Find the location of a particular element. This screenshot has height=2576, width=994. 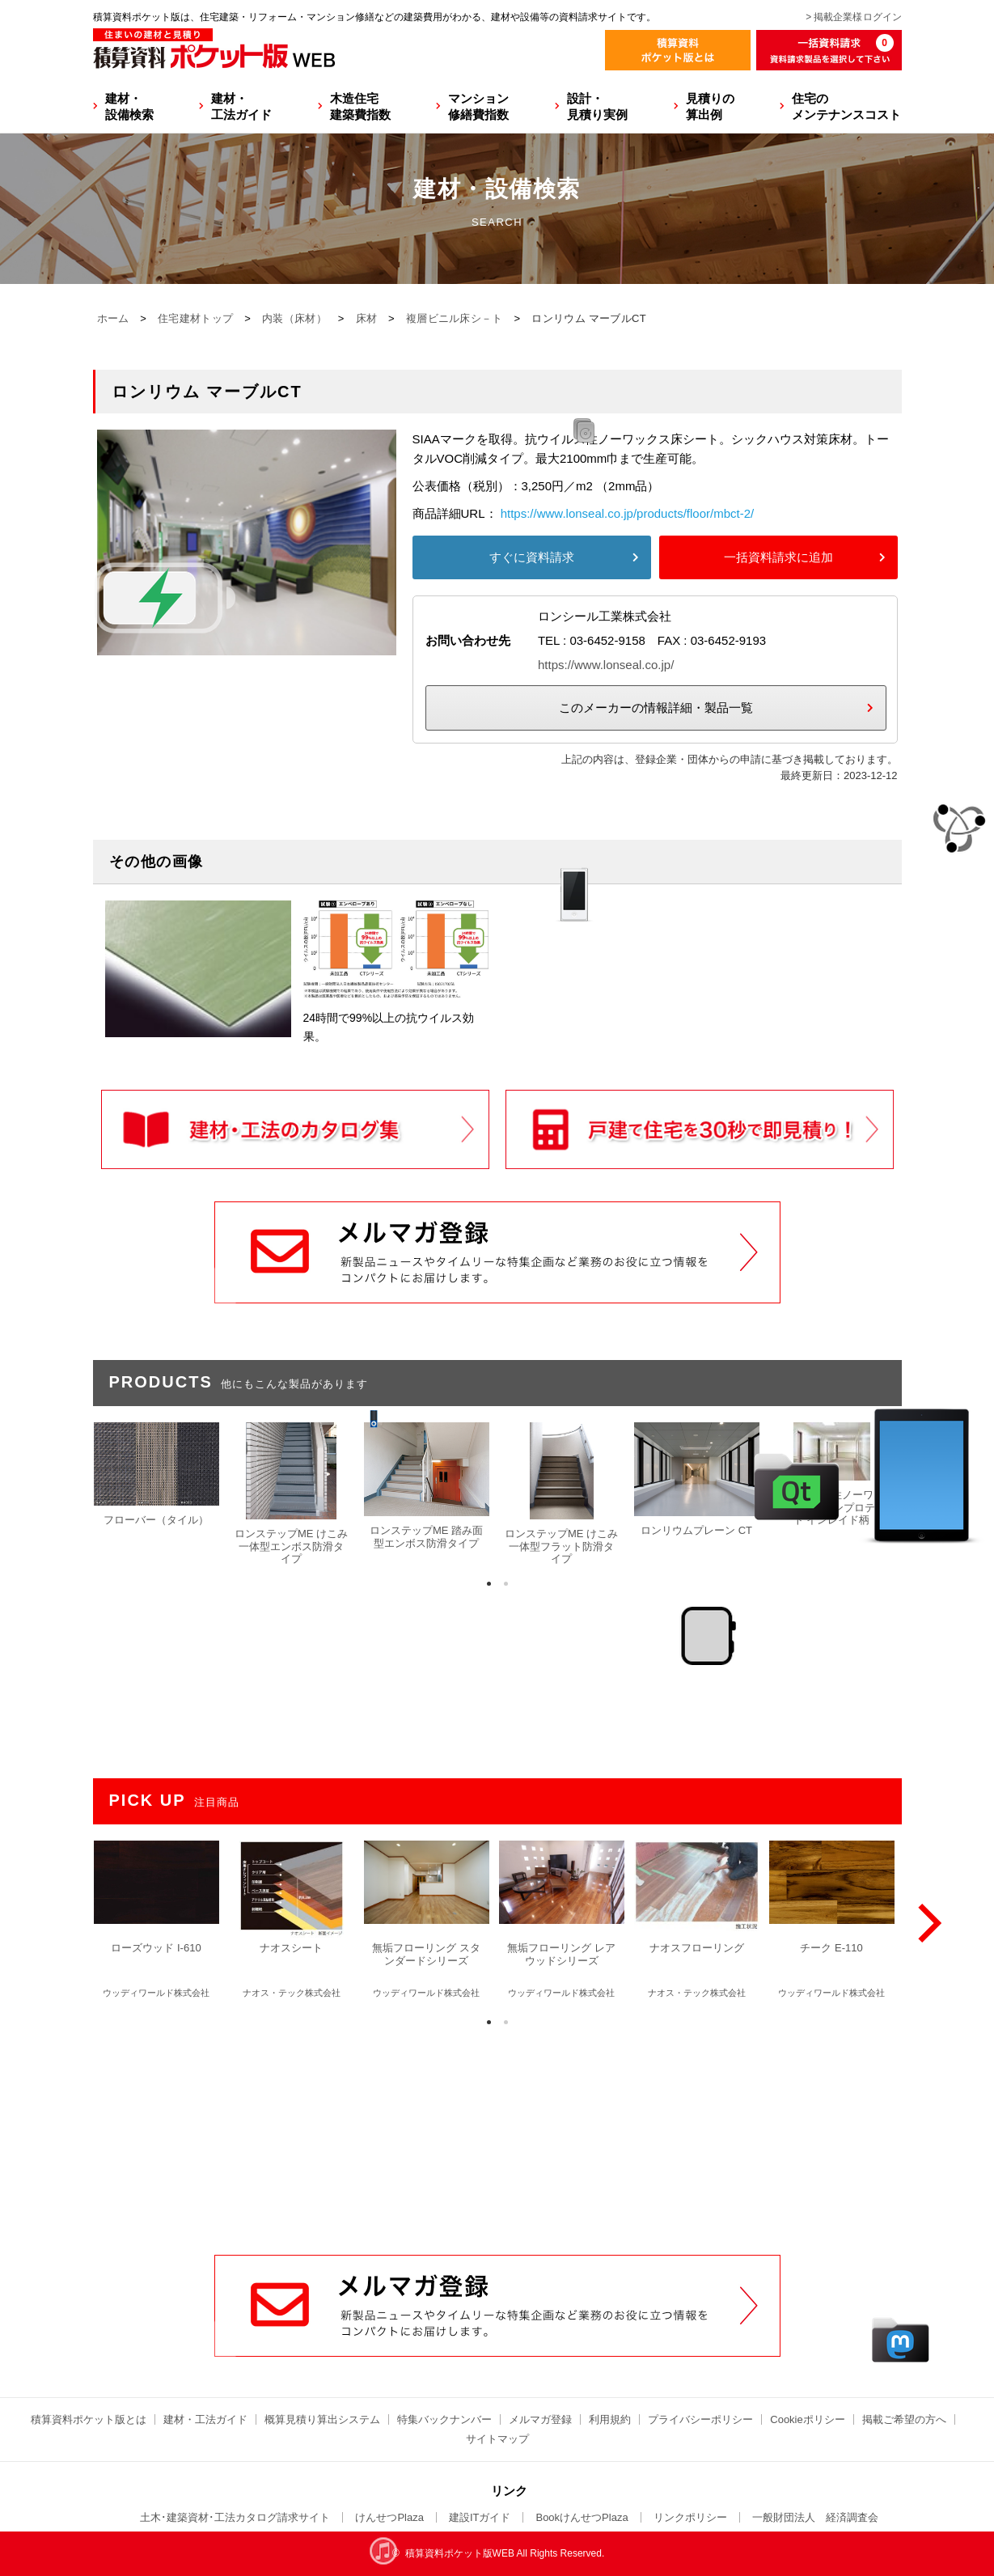

access multiple disk drives or storage devices is located at coordinates (584, 430).